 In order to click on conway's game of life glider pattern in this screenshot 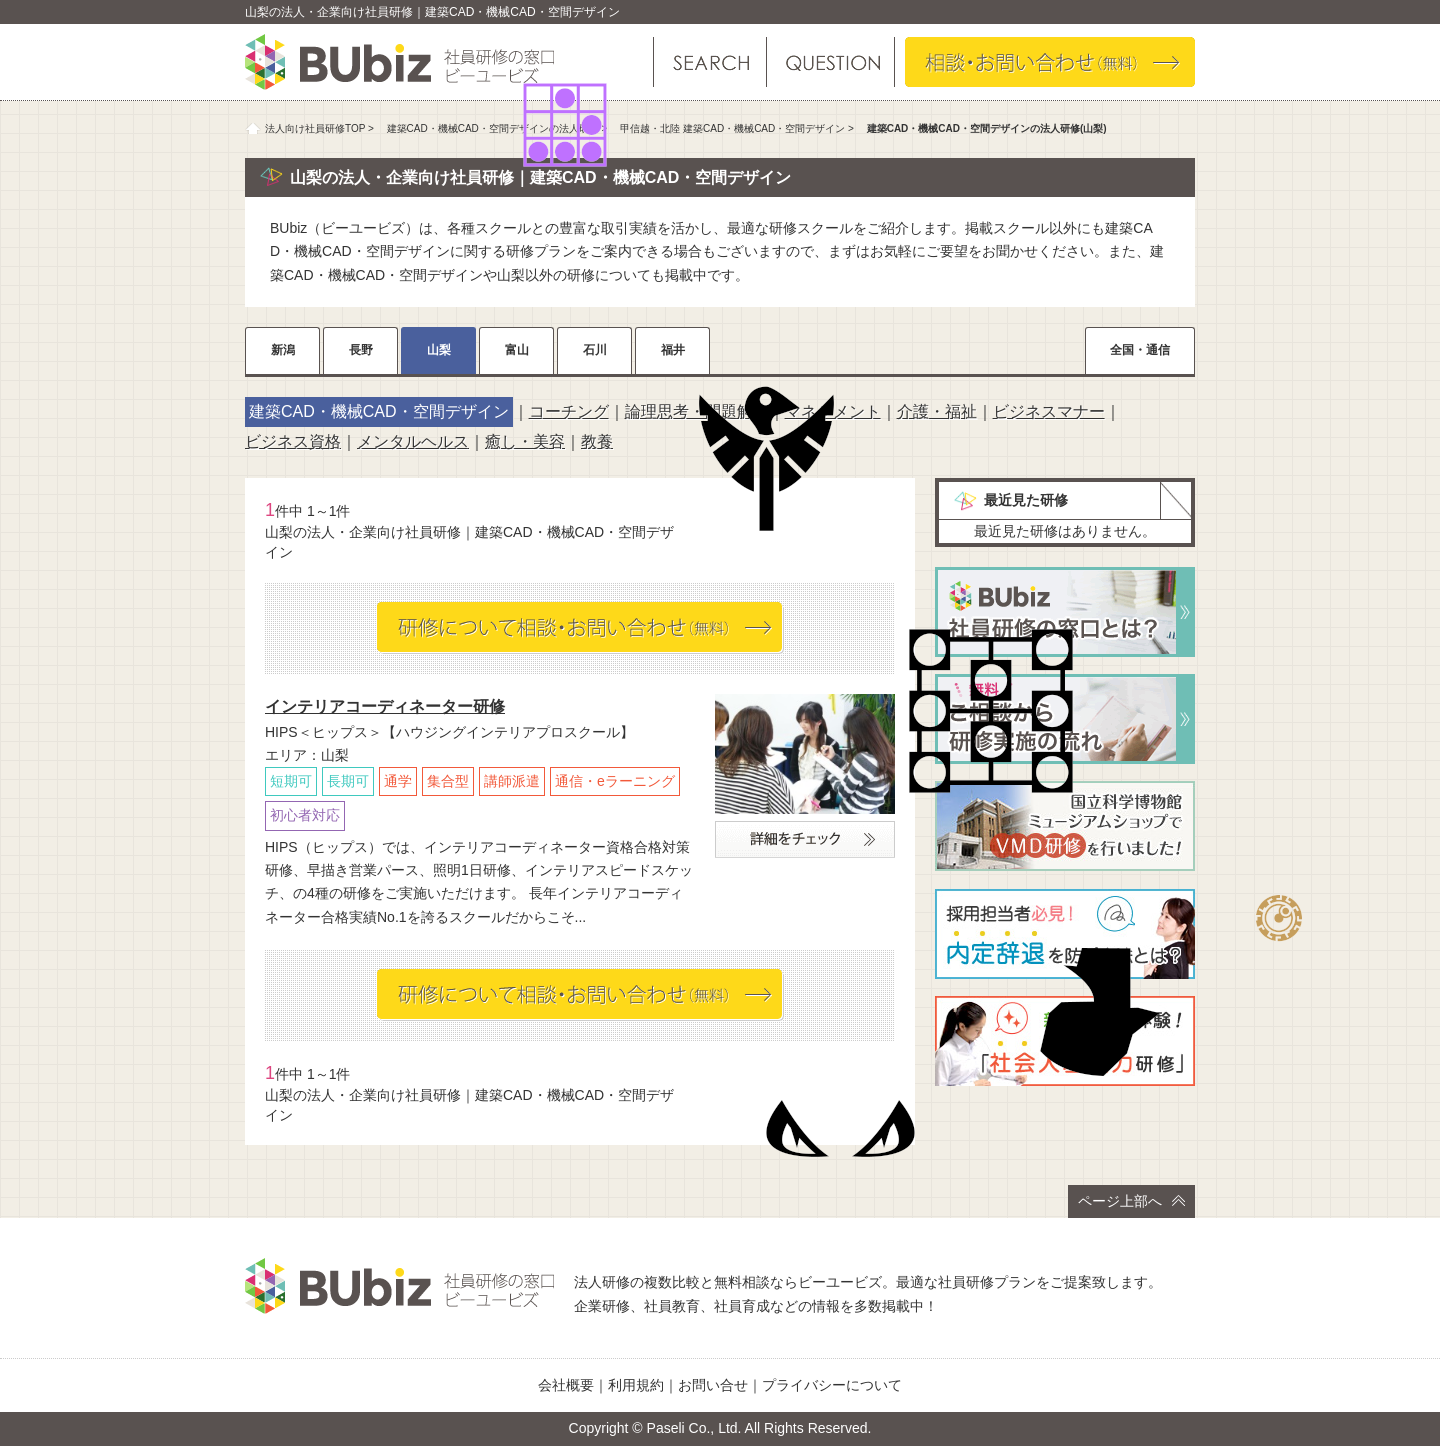, I will do `click(565, 125)`.